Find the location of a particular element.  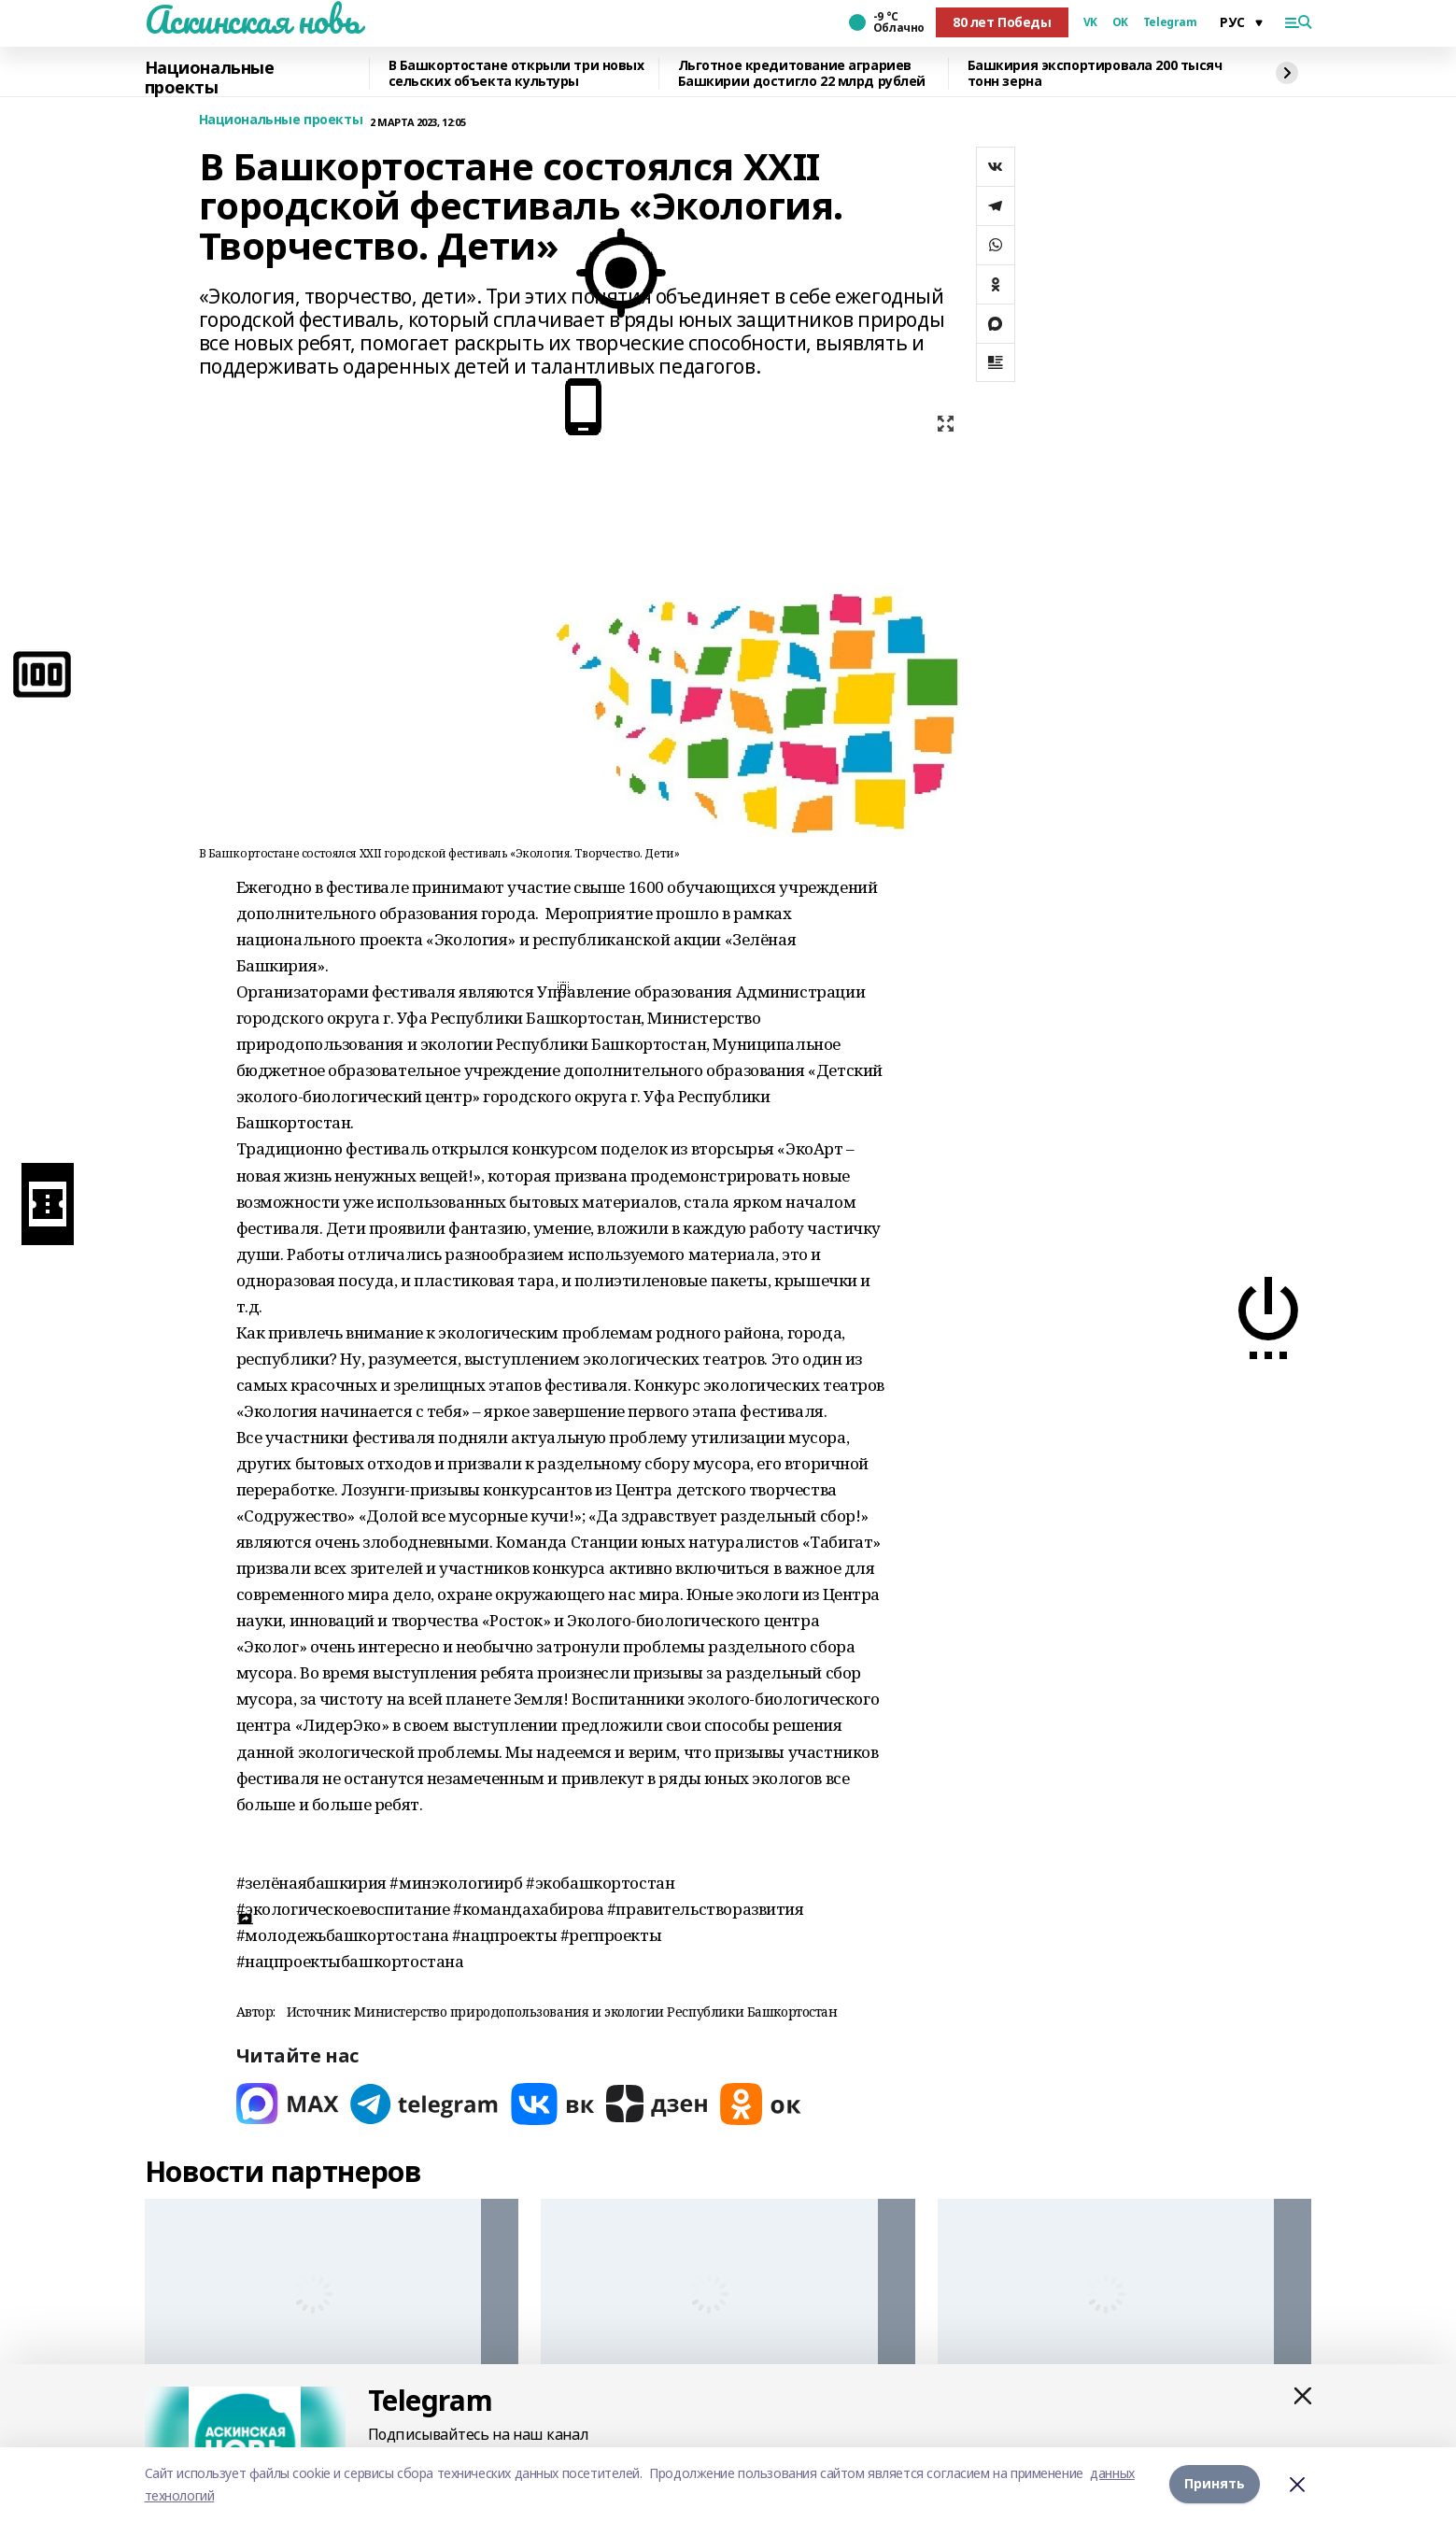

center map on your current location is located at coordinates (621, 273).